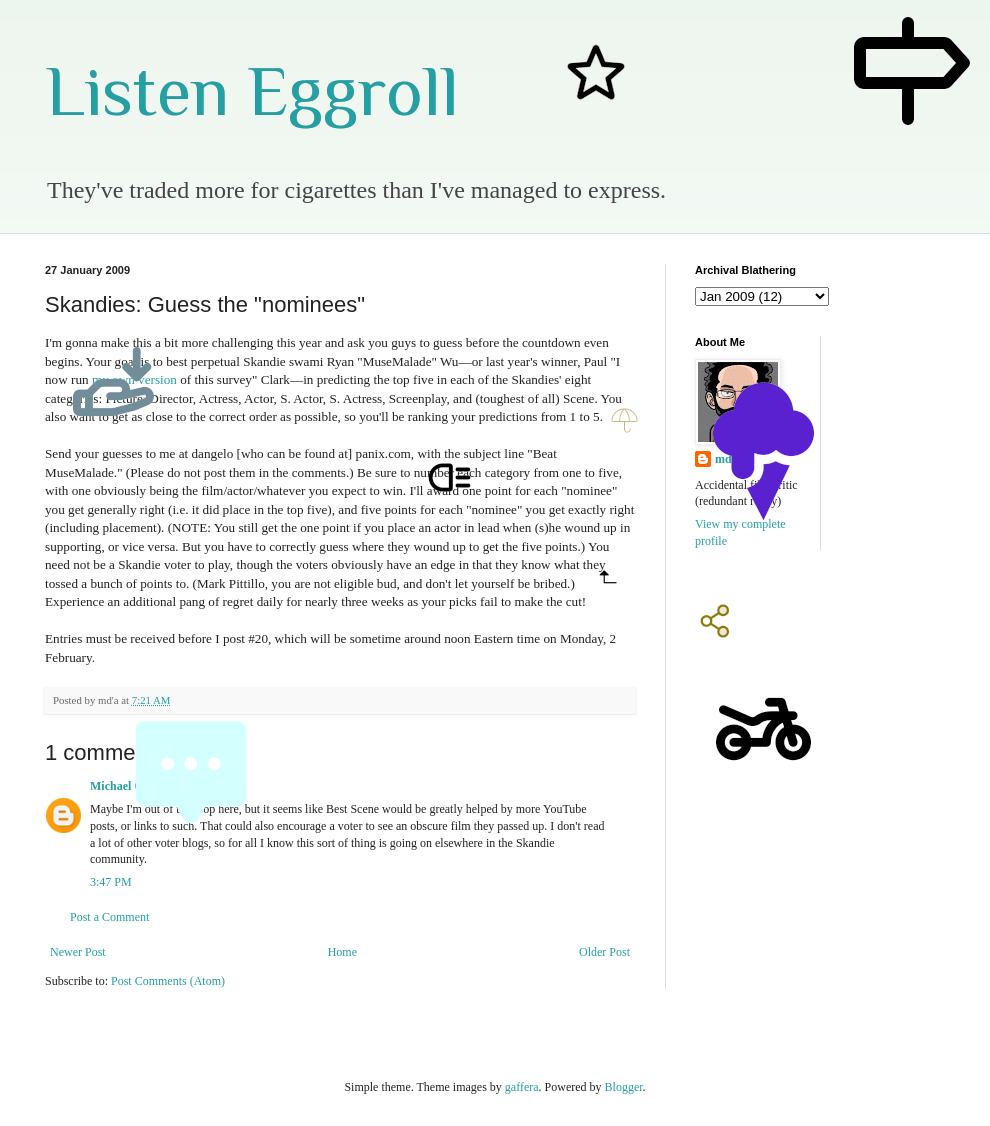  What do you see at coordinates (763, 730) in the screenshot?
I see `select motorcycle as vehicle type` at bounding box center [763, 730].